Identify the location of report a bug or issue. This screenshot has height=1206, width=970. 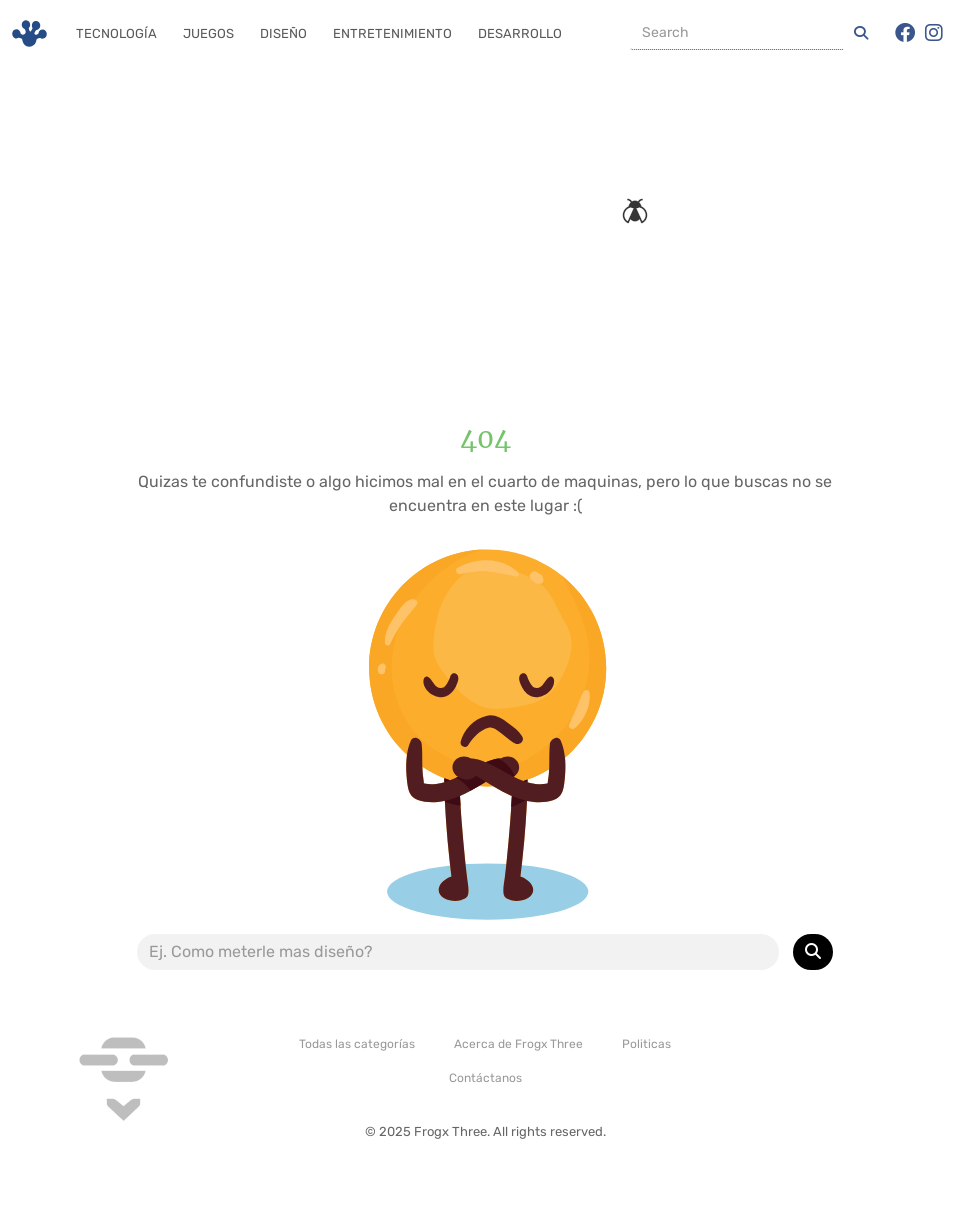
(635, 211).